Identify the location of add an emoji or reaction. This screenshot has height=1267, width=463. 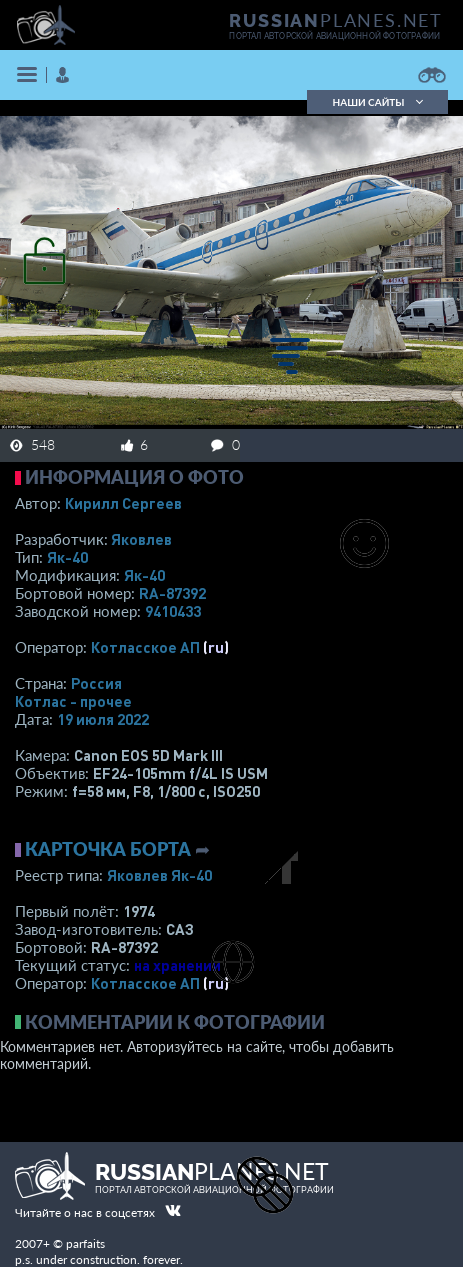
(364, 543).